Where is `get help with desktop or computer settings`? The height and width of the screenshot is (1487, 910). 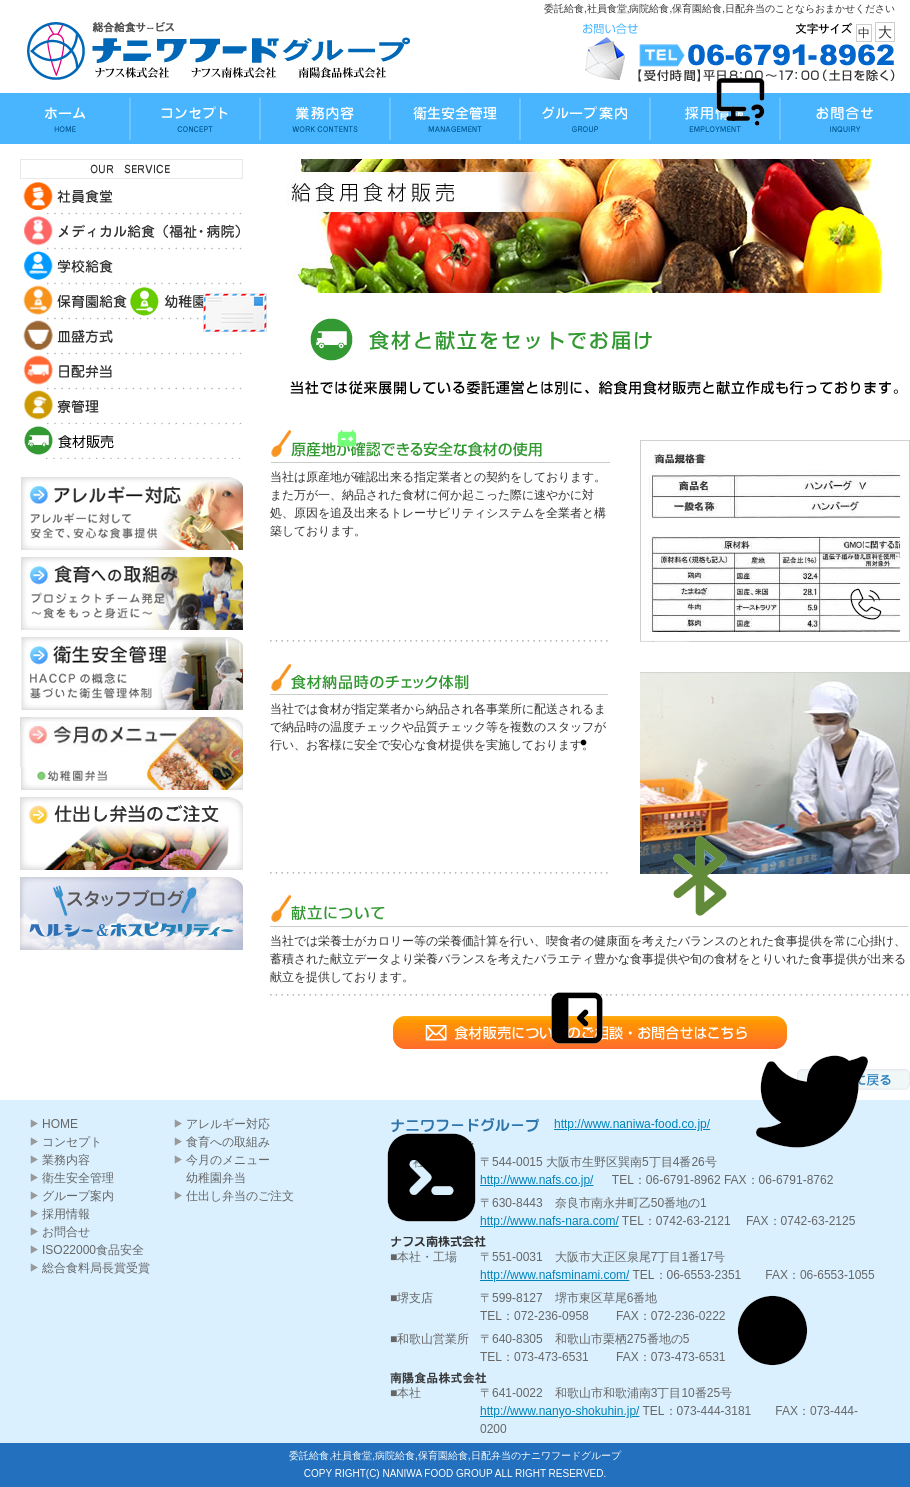
get help with desktop or computer settings is located at coordinates (740, 99).